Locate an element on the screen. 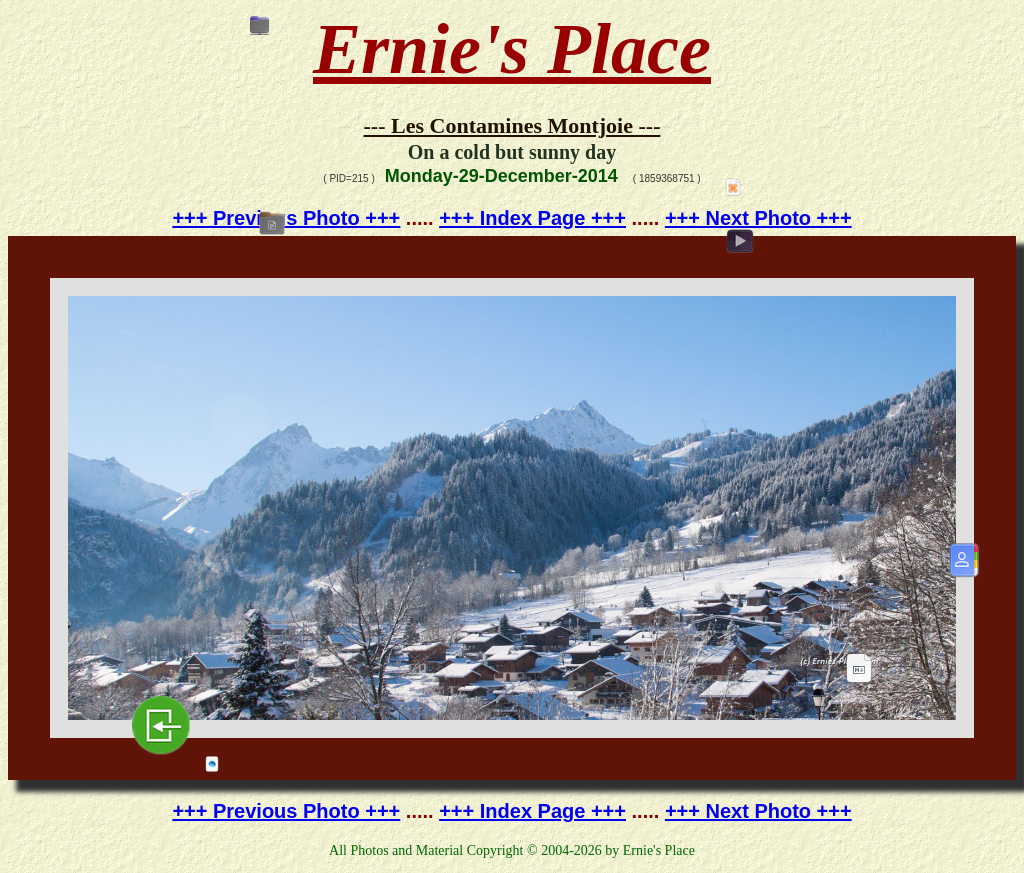 This screenshot has width=1024, height=873. access a remote or network folder is located at coordinates (259, 25).